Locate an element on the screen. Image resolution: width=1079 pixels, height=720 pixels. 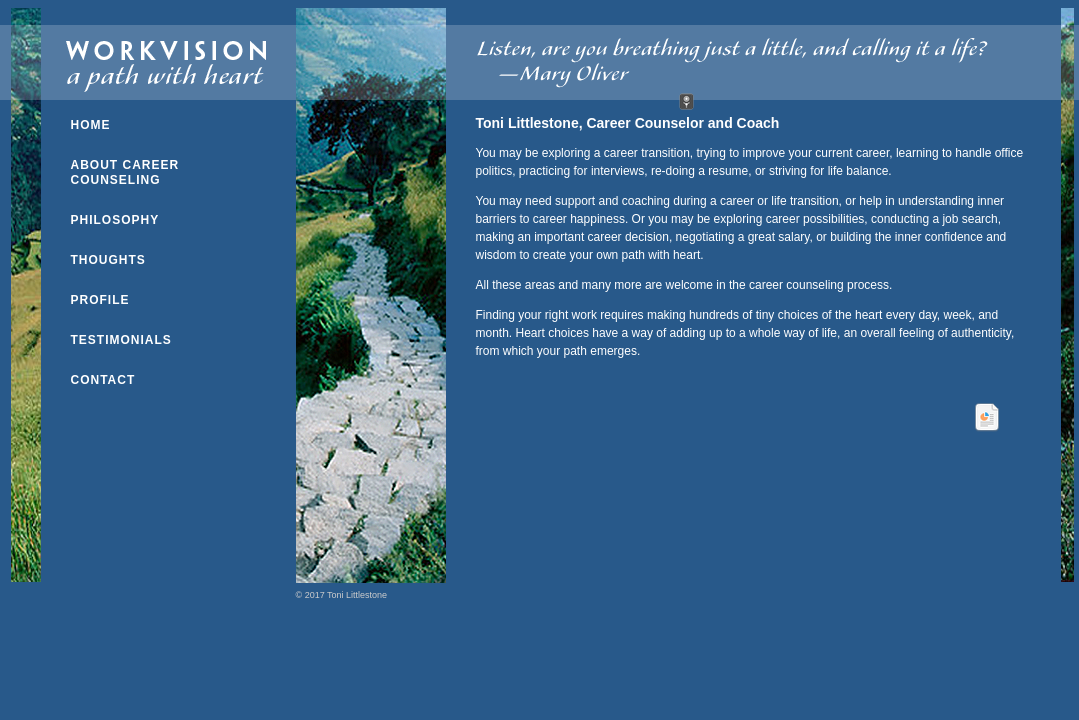
archive selected email messages is located at coordinates (686, 101).